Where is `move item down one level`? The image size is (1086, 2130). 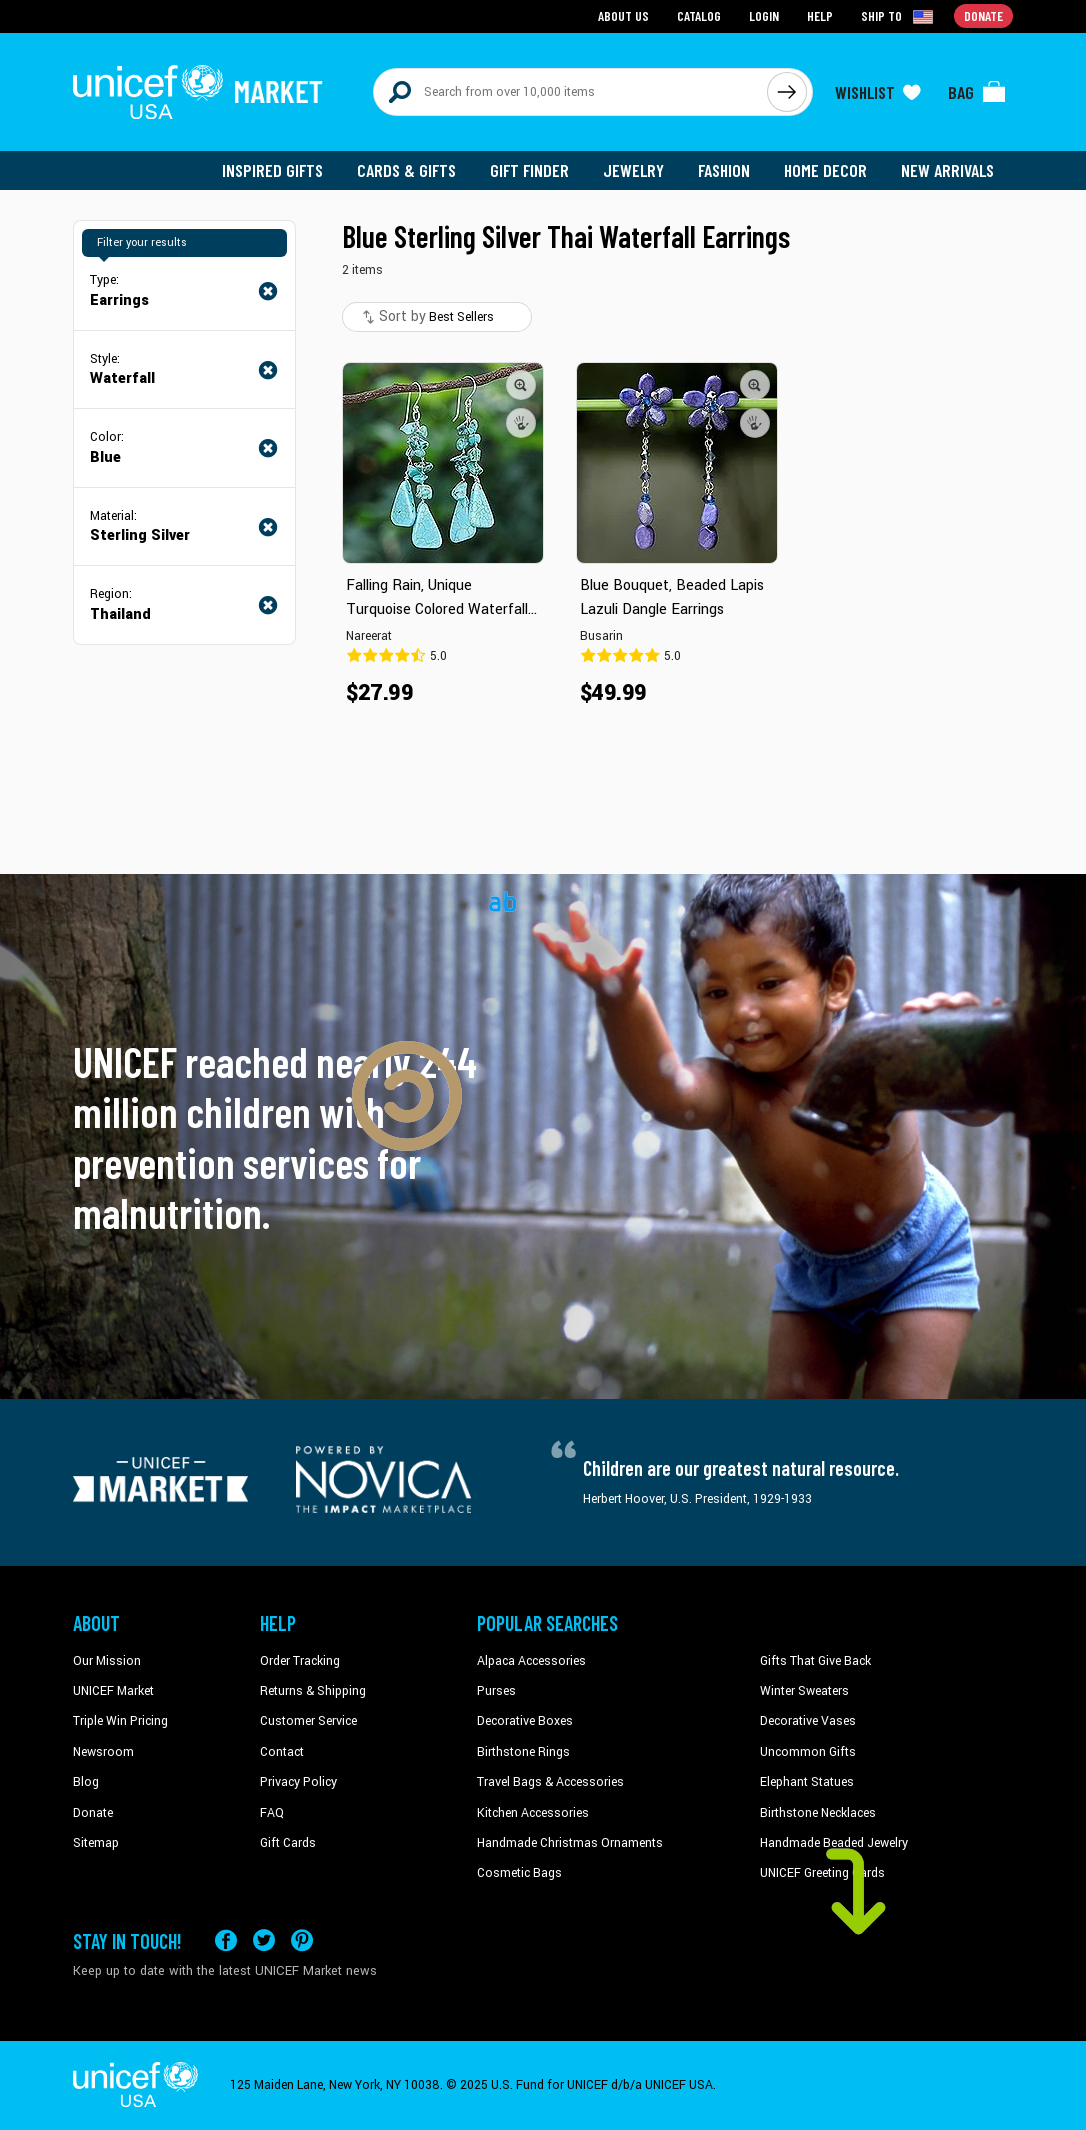 move item down one level is located at coordinates (858, 1891).